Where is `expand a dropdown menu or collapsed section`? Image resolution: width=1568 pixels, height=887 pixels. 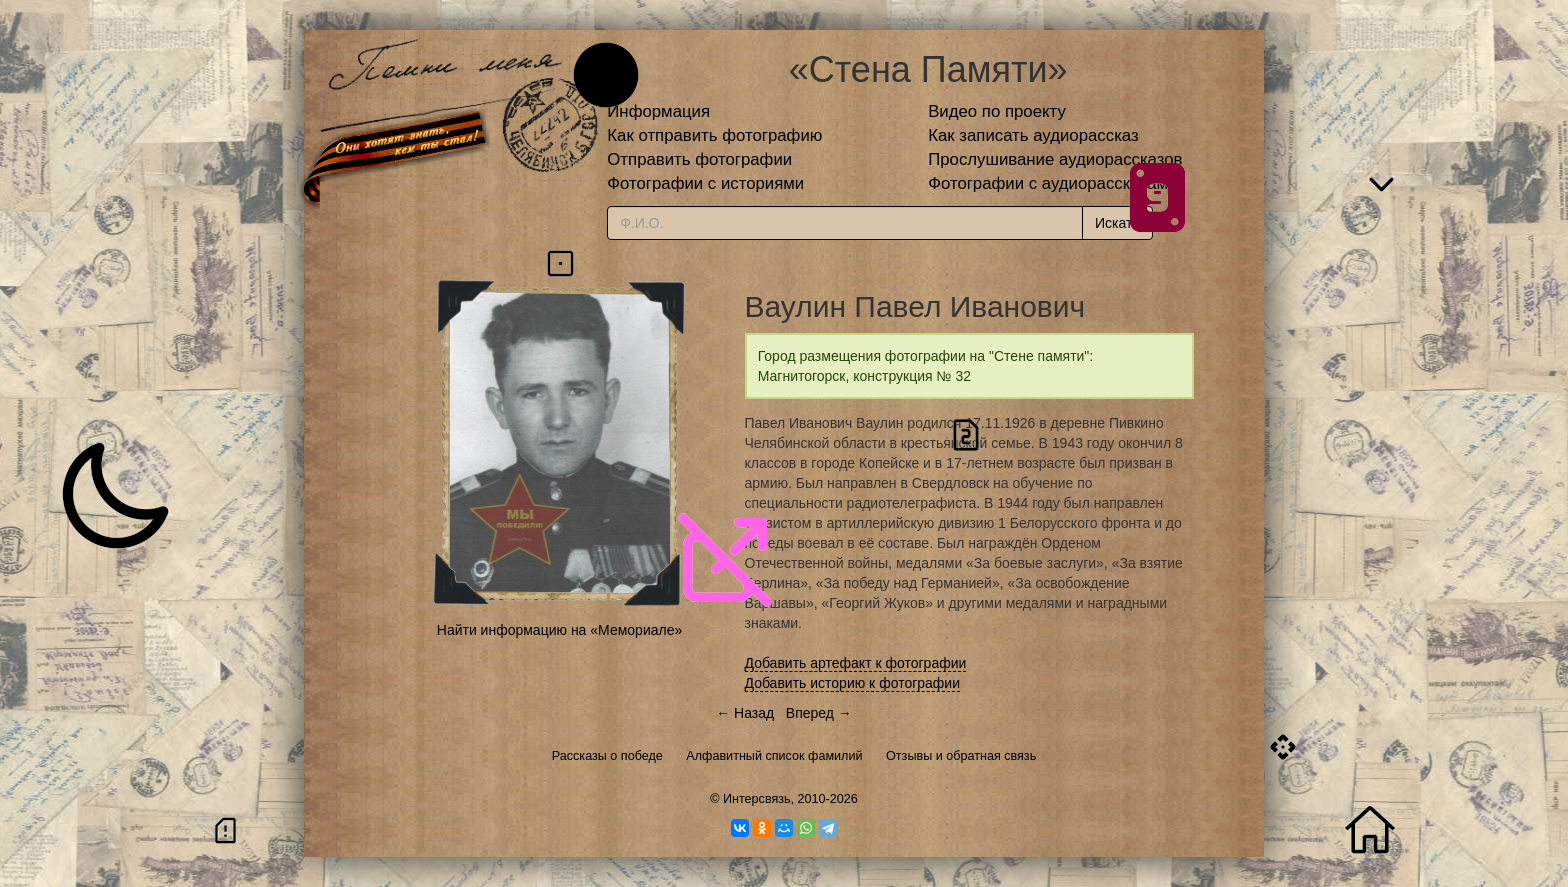
expand a dropdown menu or collapsed section is located at coordinates (1381, 184).